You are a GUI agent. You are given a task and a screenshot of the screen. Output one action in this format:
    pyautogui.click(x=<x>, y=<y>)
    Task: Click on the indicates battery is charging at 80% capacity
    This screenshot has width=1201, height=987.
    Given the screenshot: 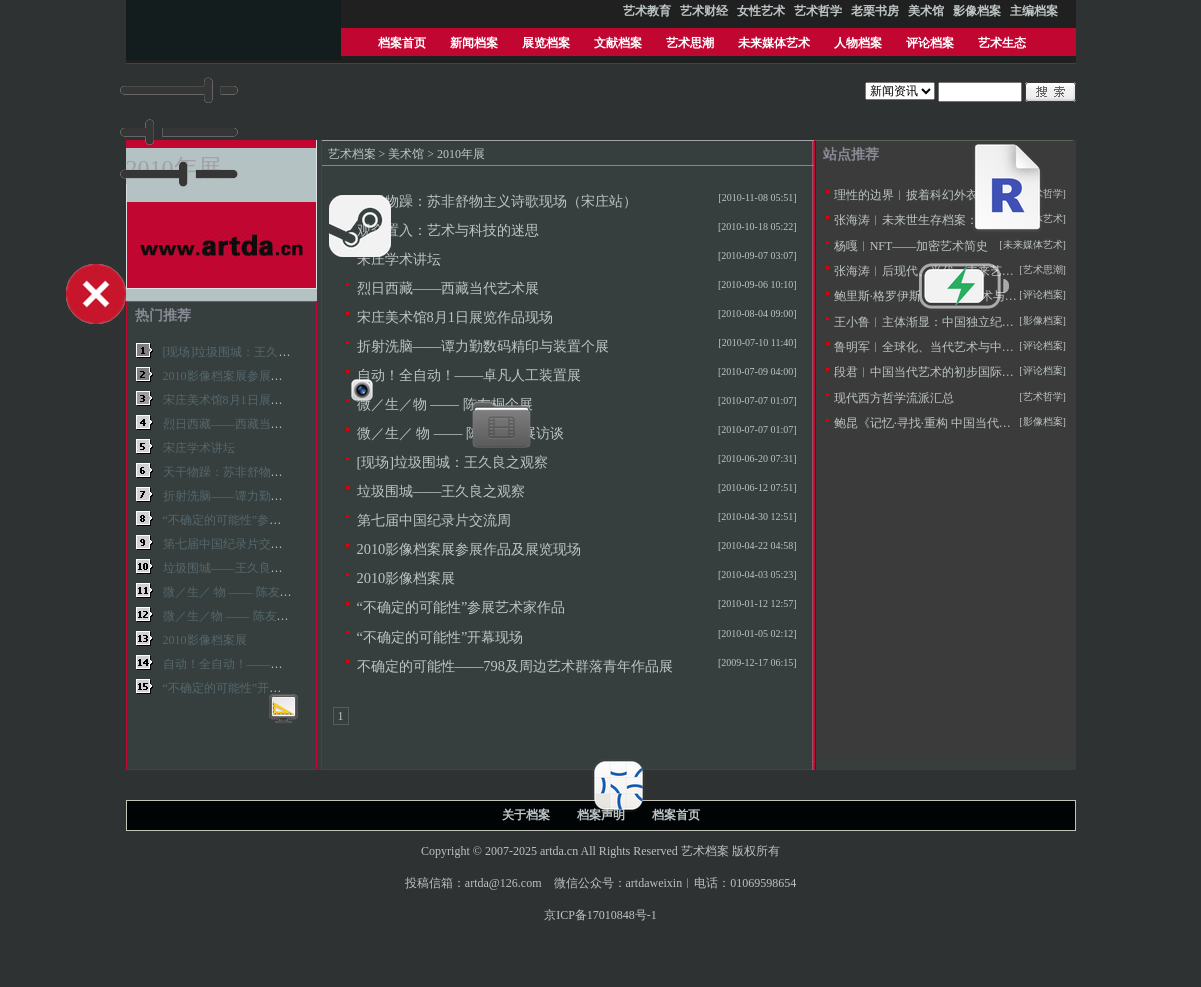 What is the action you would take?
    pyautogui.click(x=964, y=286)
    